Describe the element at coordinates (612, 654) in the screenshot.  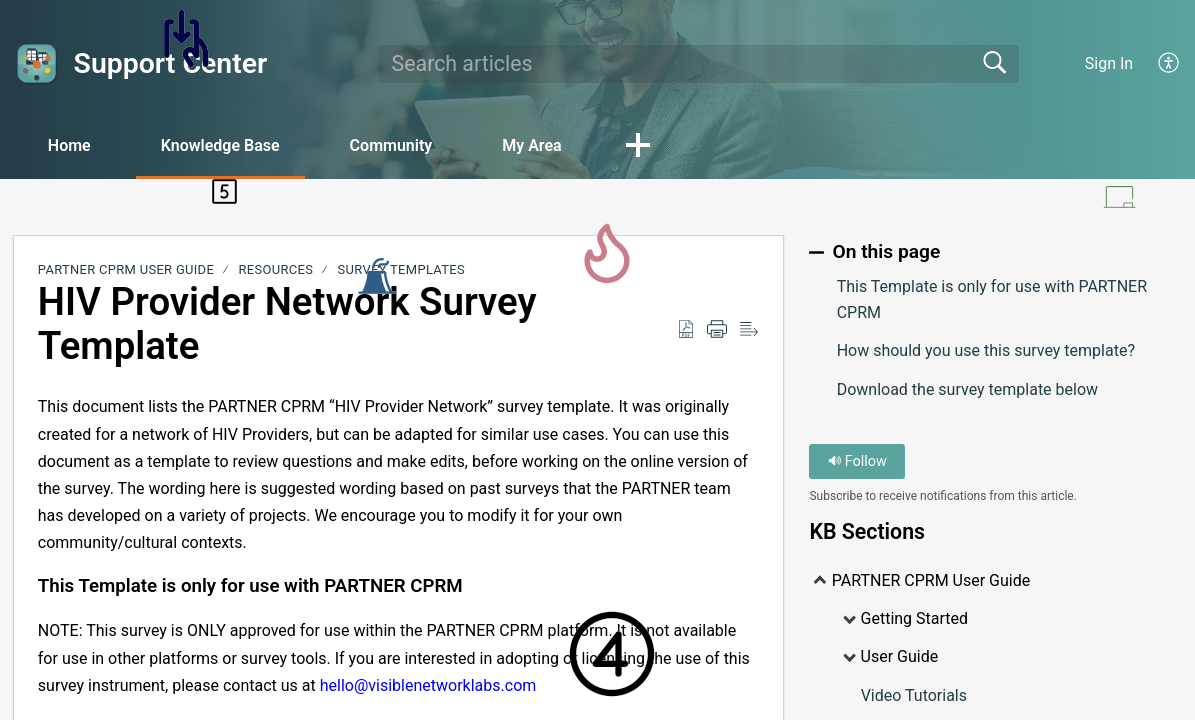
I see `indicates step four in a multi-step process` at that location.